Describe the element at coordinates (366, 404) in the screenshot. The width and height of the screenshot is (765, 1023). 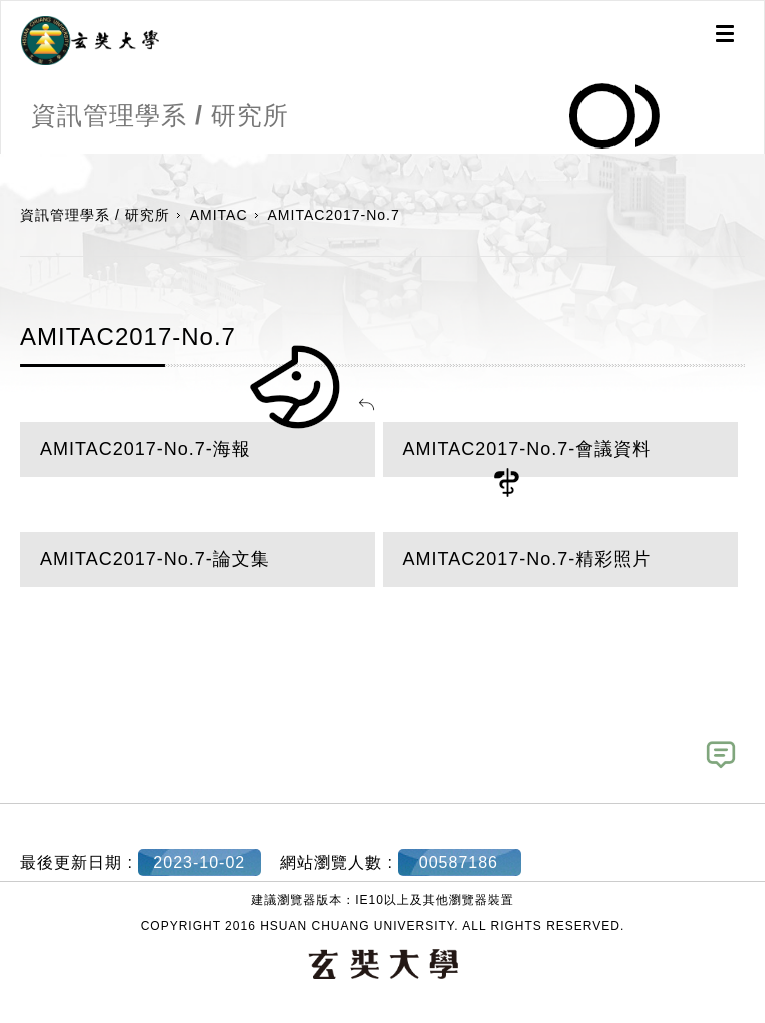
I see `reply to a message` at that location.